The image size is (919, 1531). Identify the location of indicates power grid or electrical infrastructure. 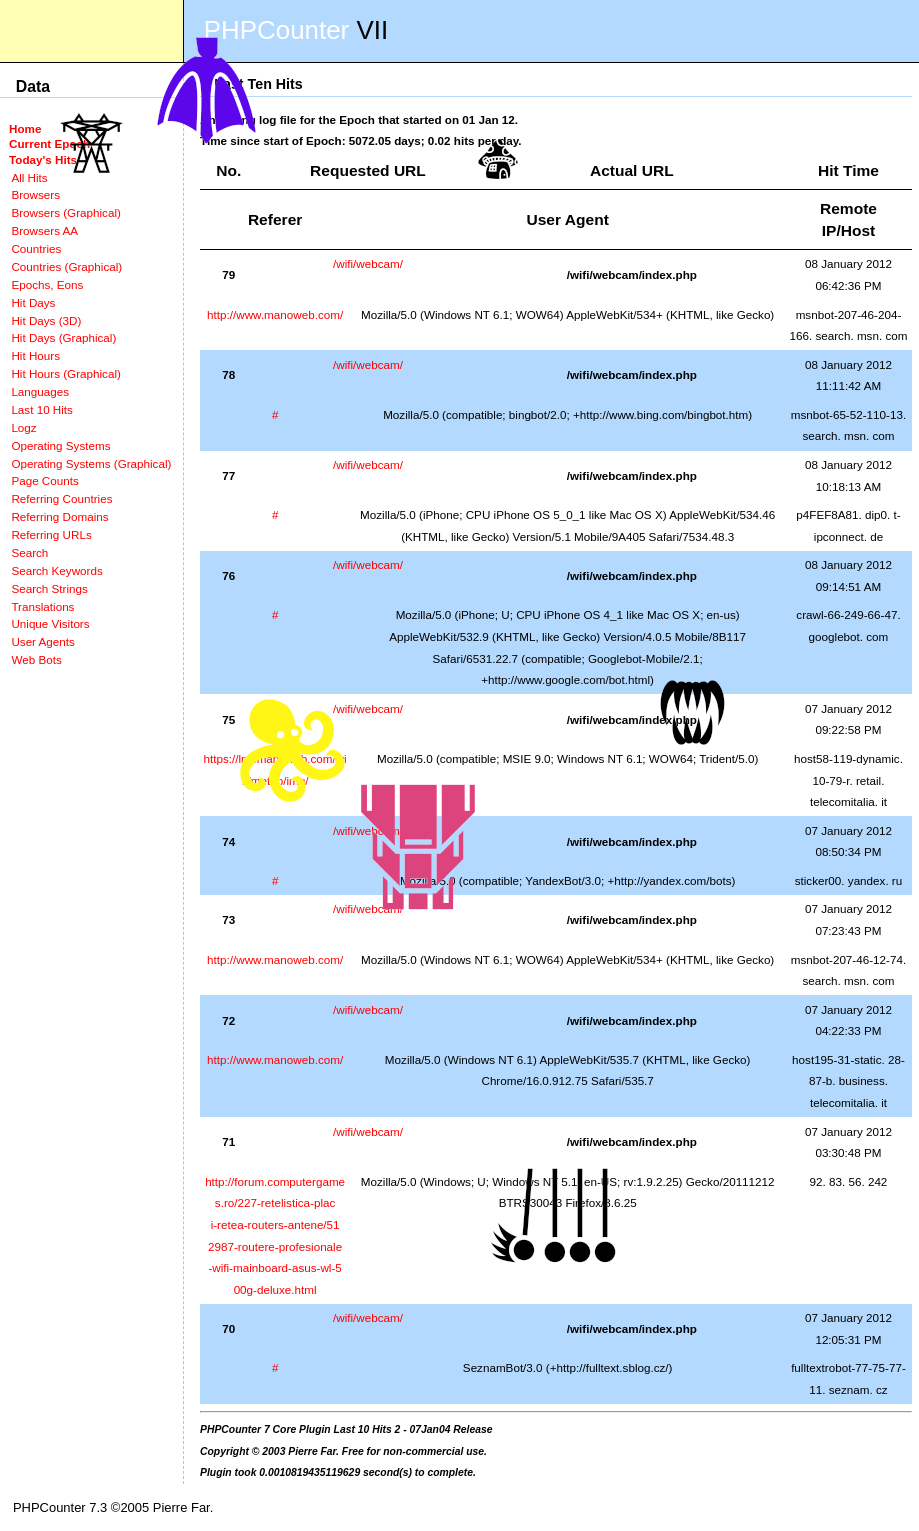
(91, 144).